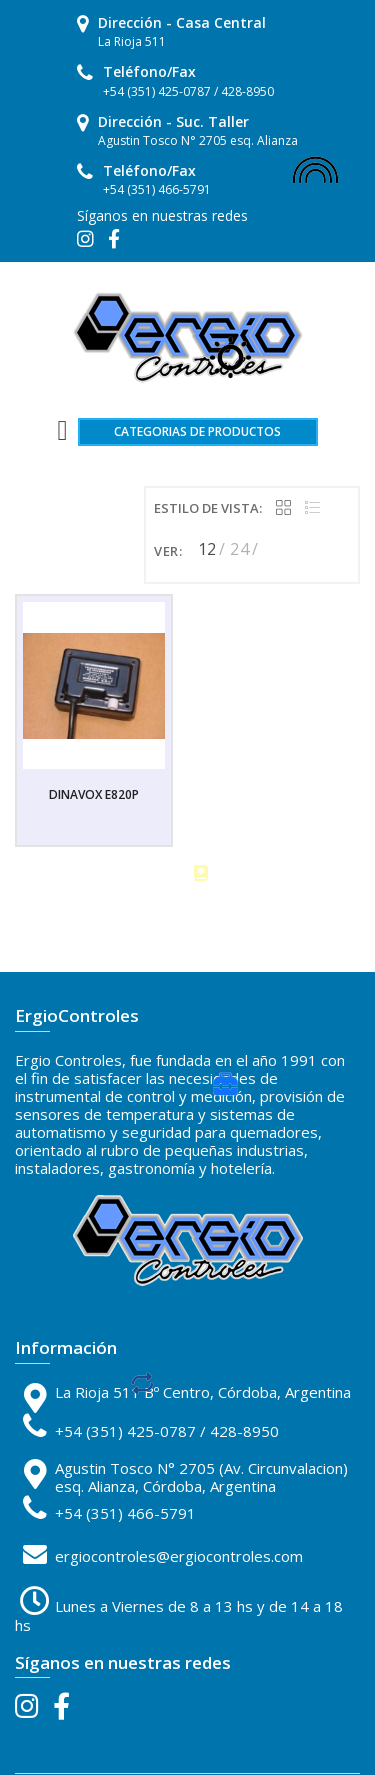 This screenshot has height=1775, width=375. Describe the element at coordinates (225, 1084) in the screenshot. I see `access tools and utilities` at that location.